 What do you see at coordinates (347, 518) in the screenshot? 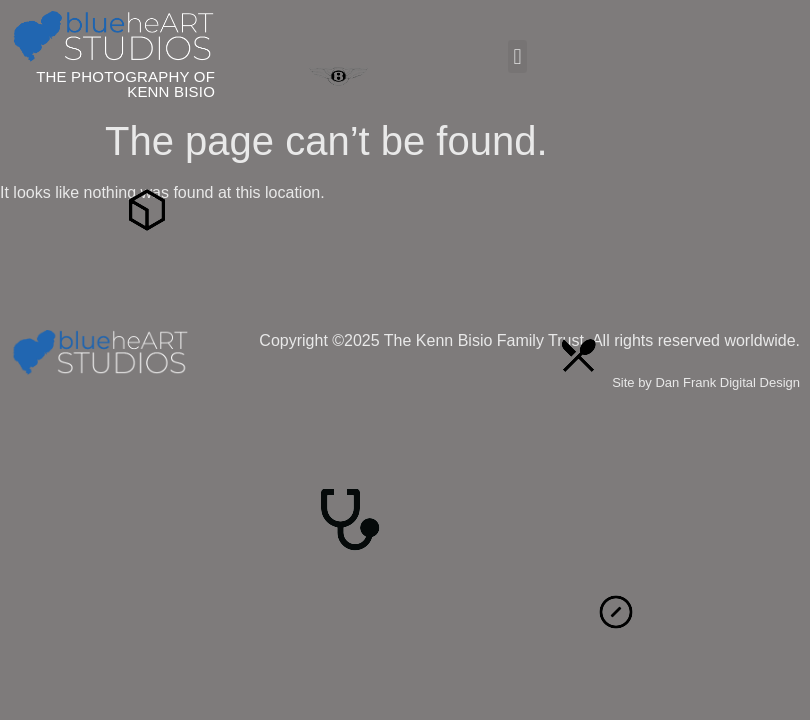
I see `access health or medical features` at bounding box center [347, 518].